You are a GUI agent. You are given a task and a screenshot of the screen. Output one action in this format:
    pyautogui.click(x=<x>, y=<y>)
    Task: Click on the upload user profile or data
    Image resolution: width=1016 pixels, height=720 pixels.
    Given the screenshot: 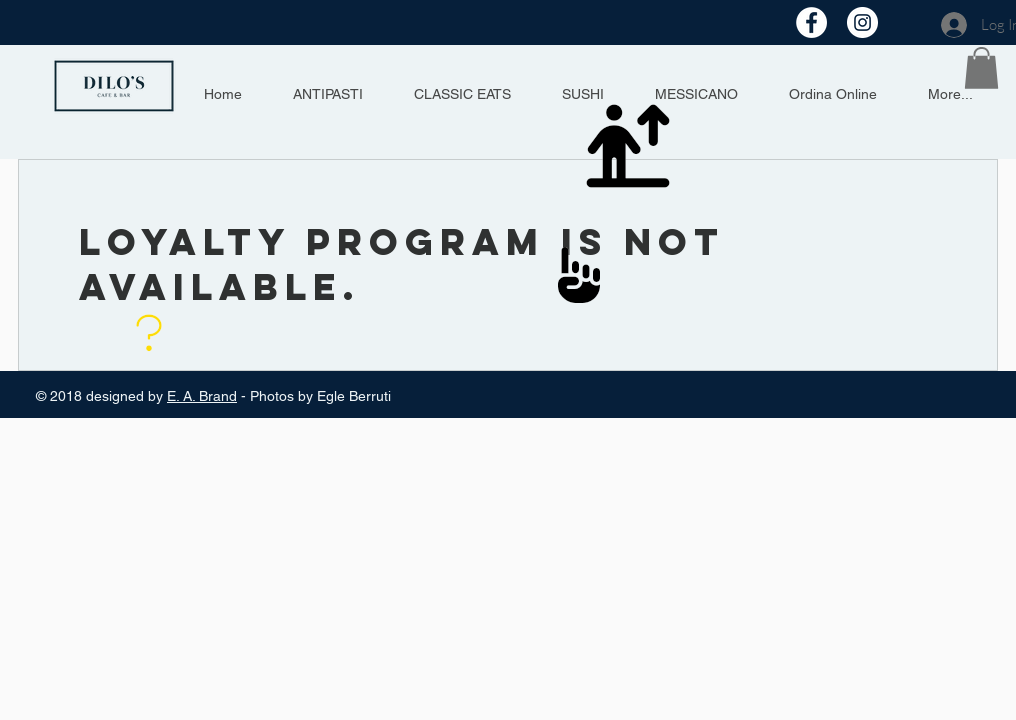 What is the action you would take?
    pyautogui.click(x=628, y=146)
    